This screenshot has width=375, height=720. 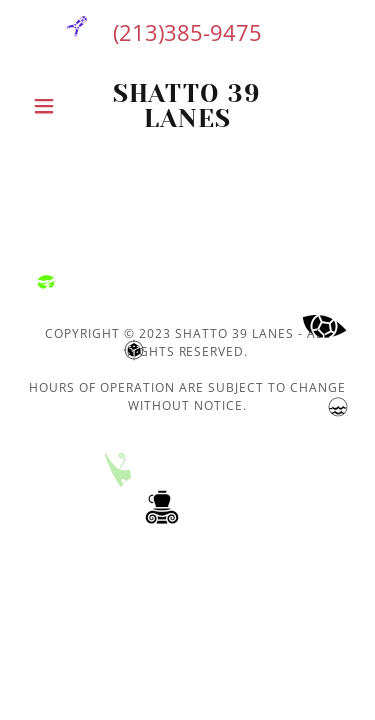 What do you see at coordinates (77, 26) in the screenshot?
I see `bolt cutter tool item in game inventory` at bounding box center [77, 26].